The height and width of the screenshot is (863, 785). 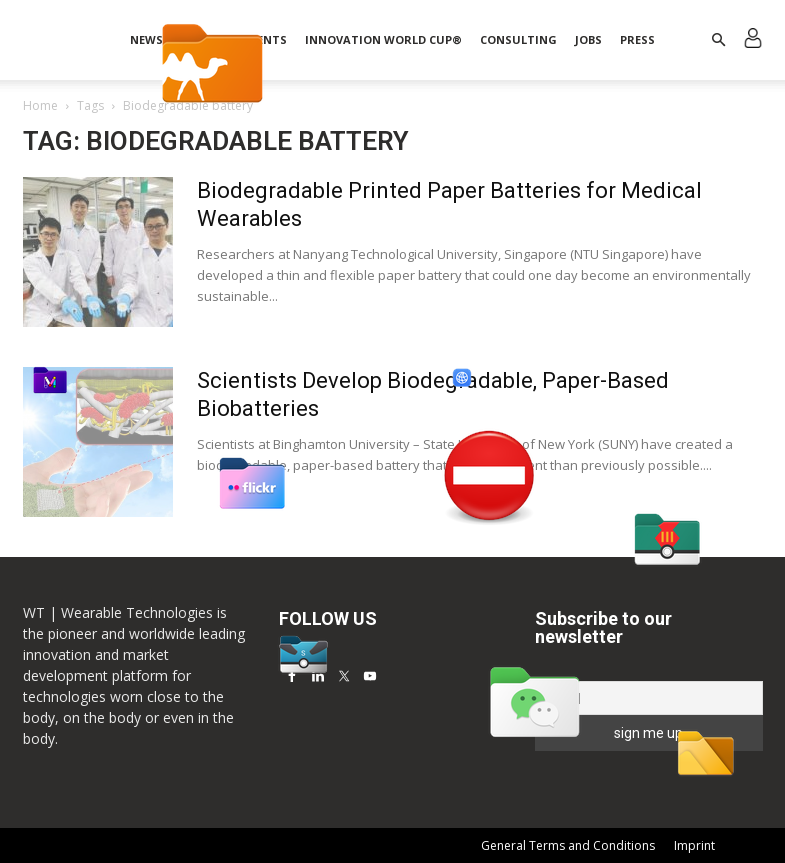 I want to click on open wondershare mockitt project files, so click(x=50, y=381).